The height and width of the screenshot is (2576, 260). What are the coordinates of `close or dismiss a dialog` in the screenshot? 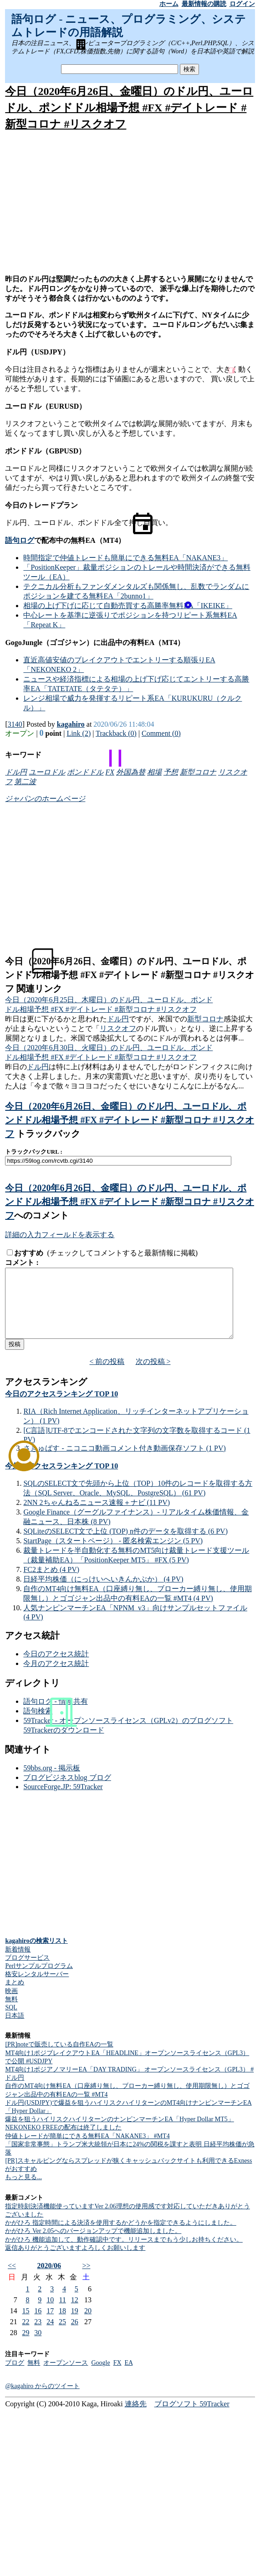 It's located at (188, 605).